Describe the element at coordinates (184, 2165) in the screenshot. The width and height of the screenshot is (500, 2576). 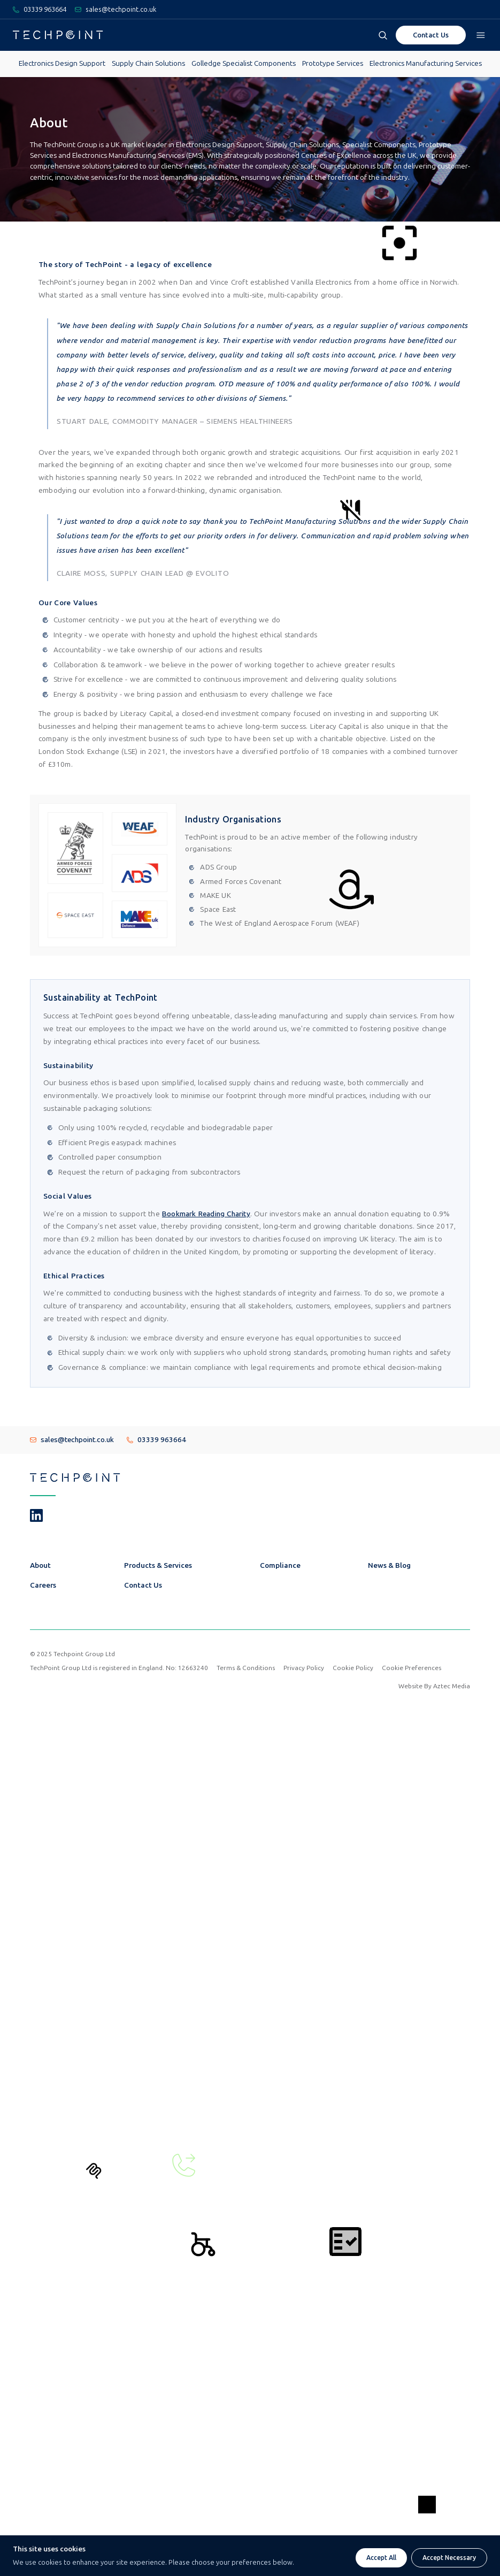
I see `transfer an active call` at that location.